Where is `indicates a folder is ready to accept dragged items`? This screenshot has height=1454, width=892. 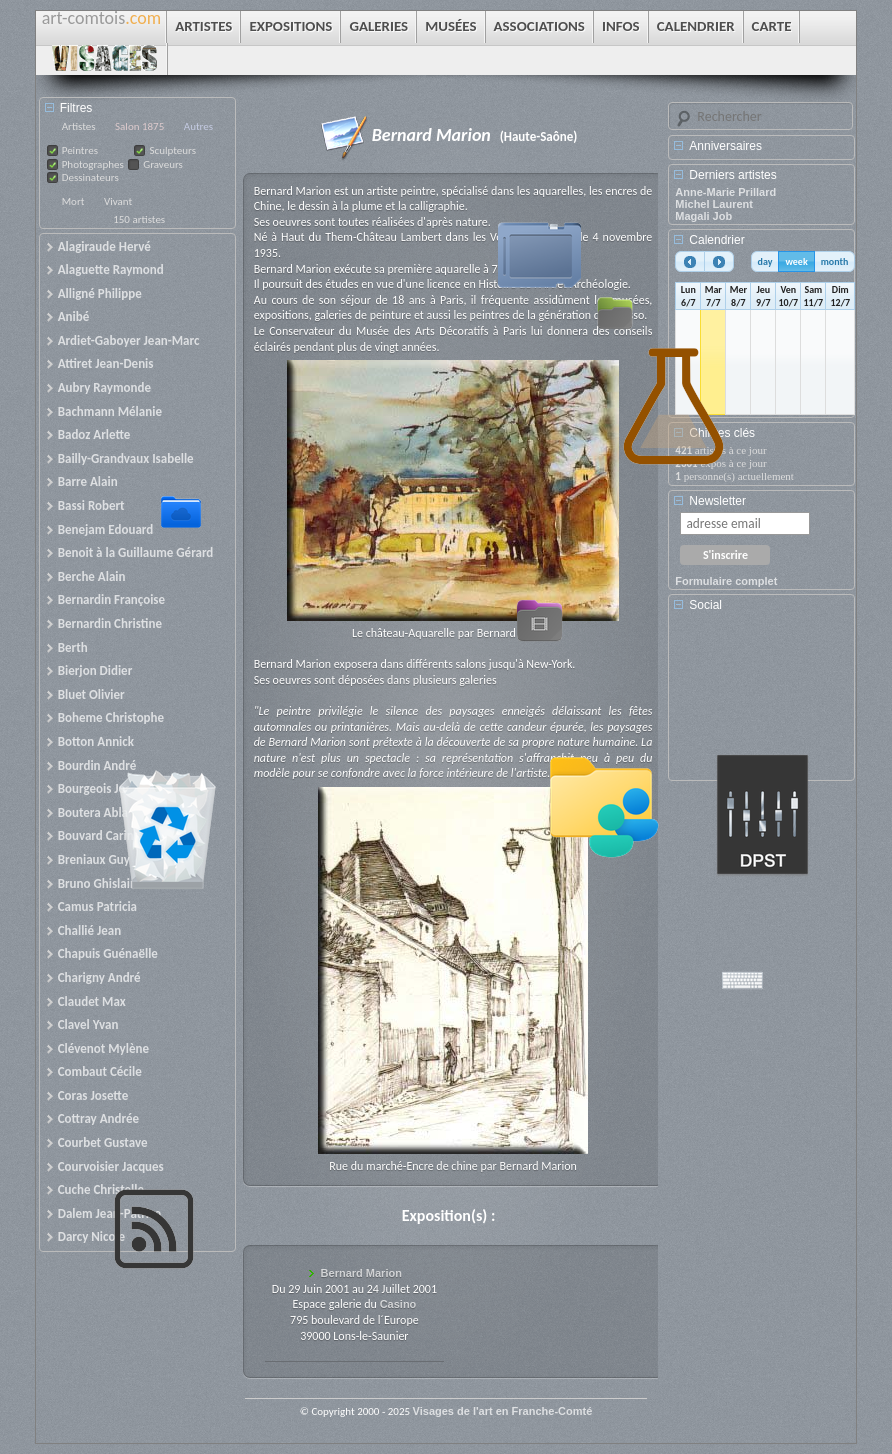
indicates a folder is ready to accept dragged items is located at coordinates (615, 313).